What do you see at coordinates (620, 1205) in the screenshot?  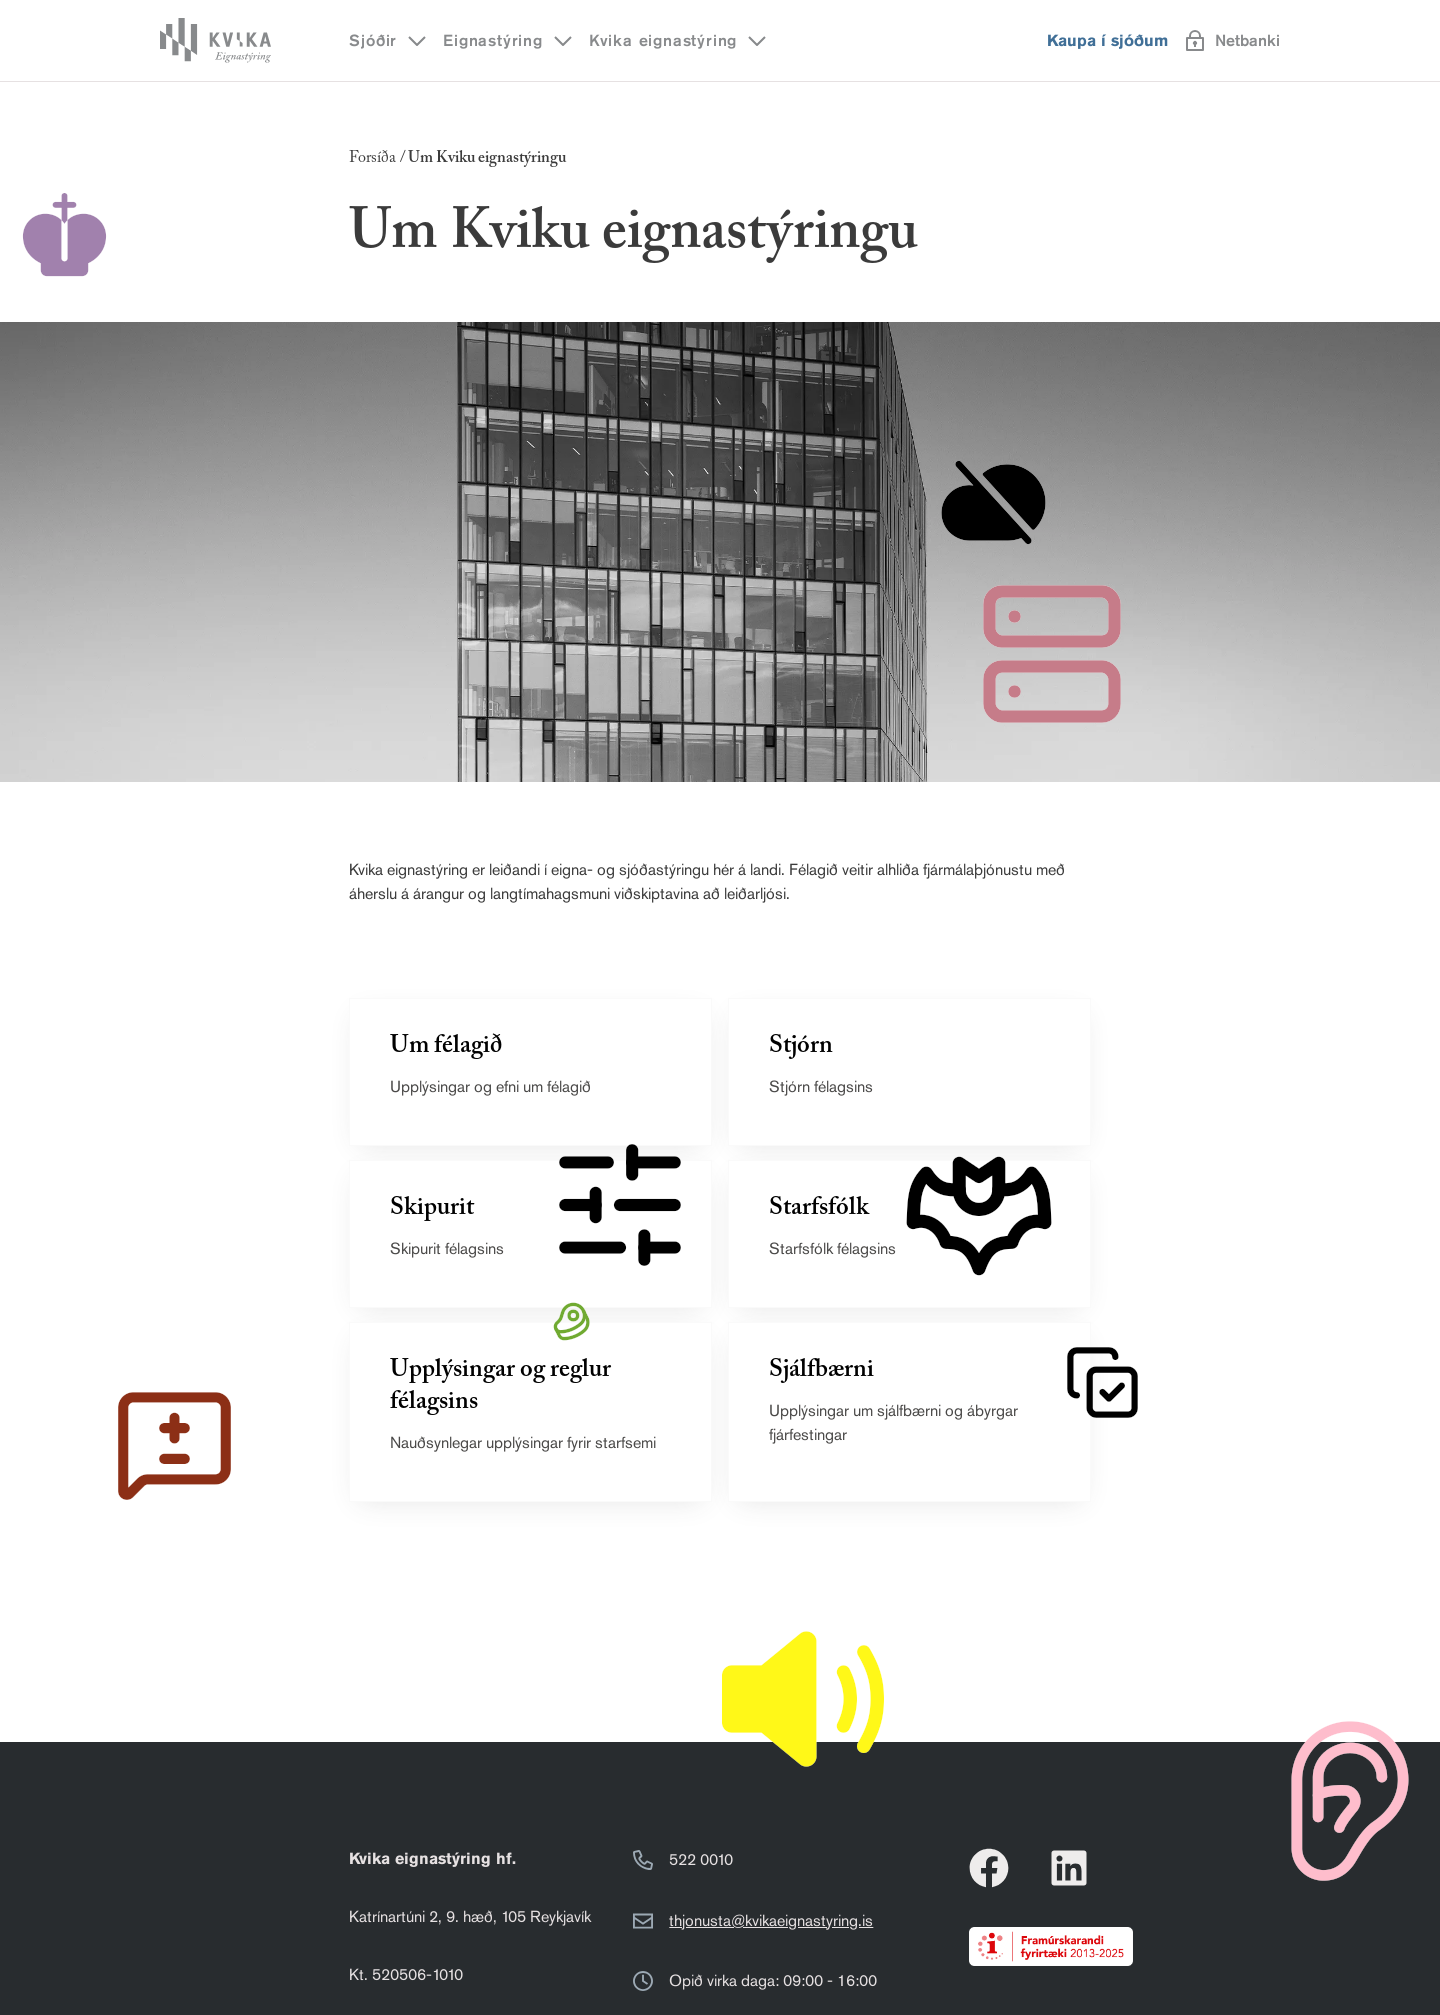 I see `adjust settings or preferences` at bounding box center [620, 1205].